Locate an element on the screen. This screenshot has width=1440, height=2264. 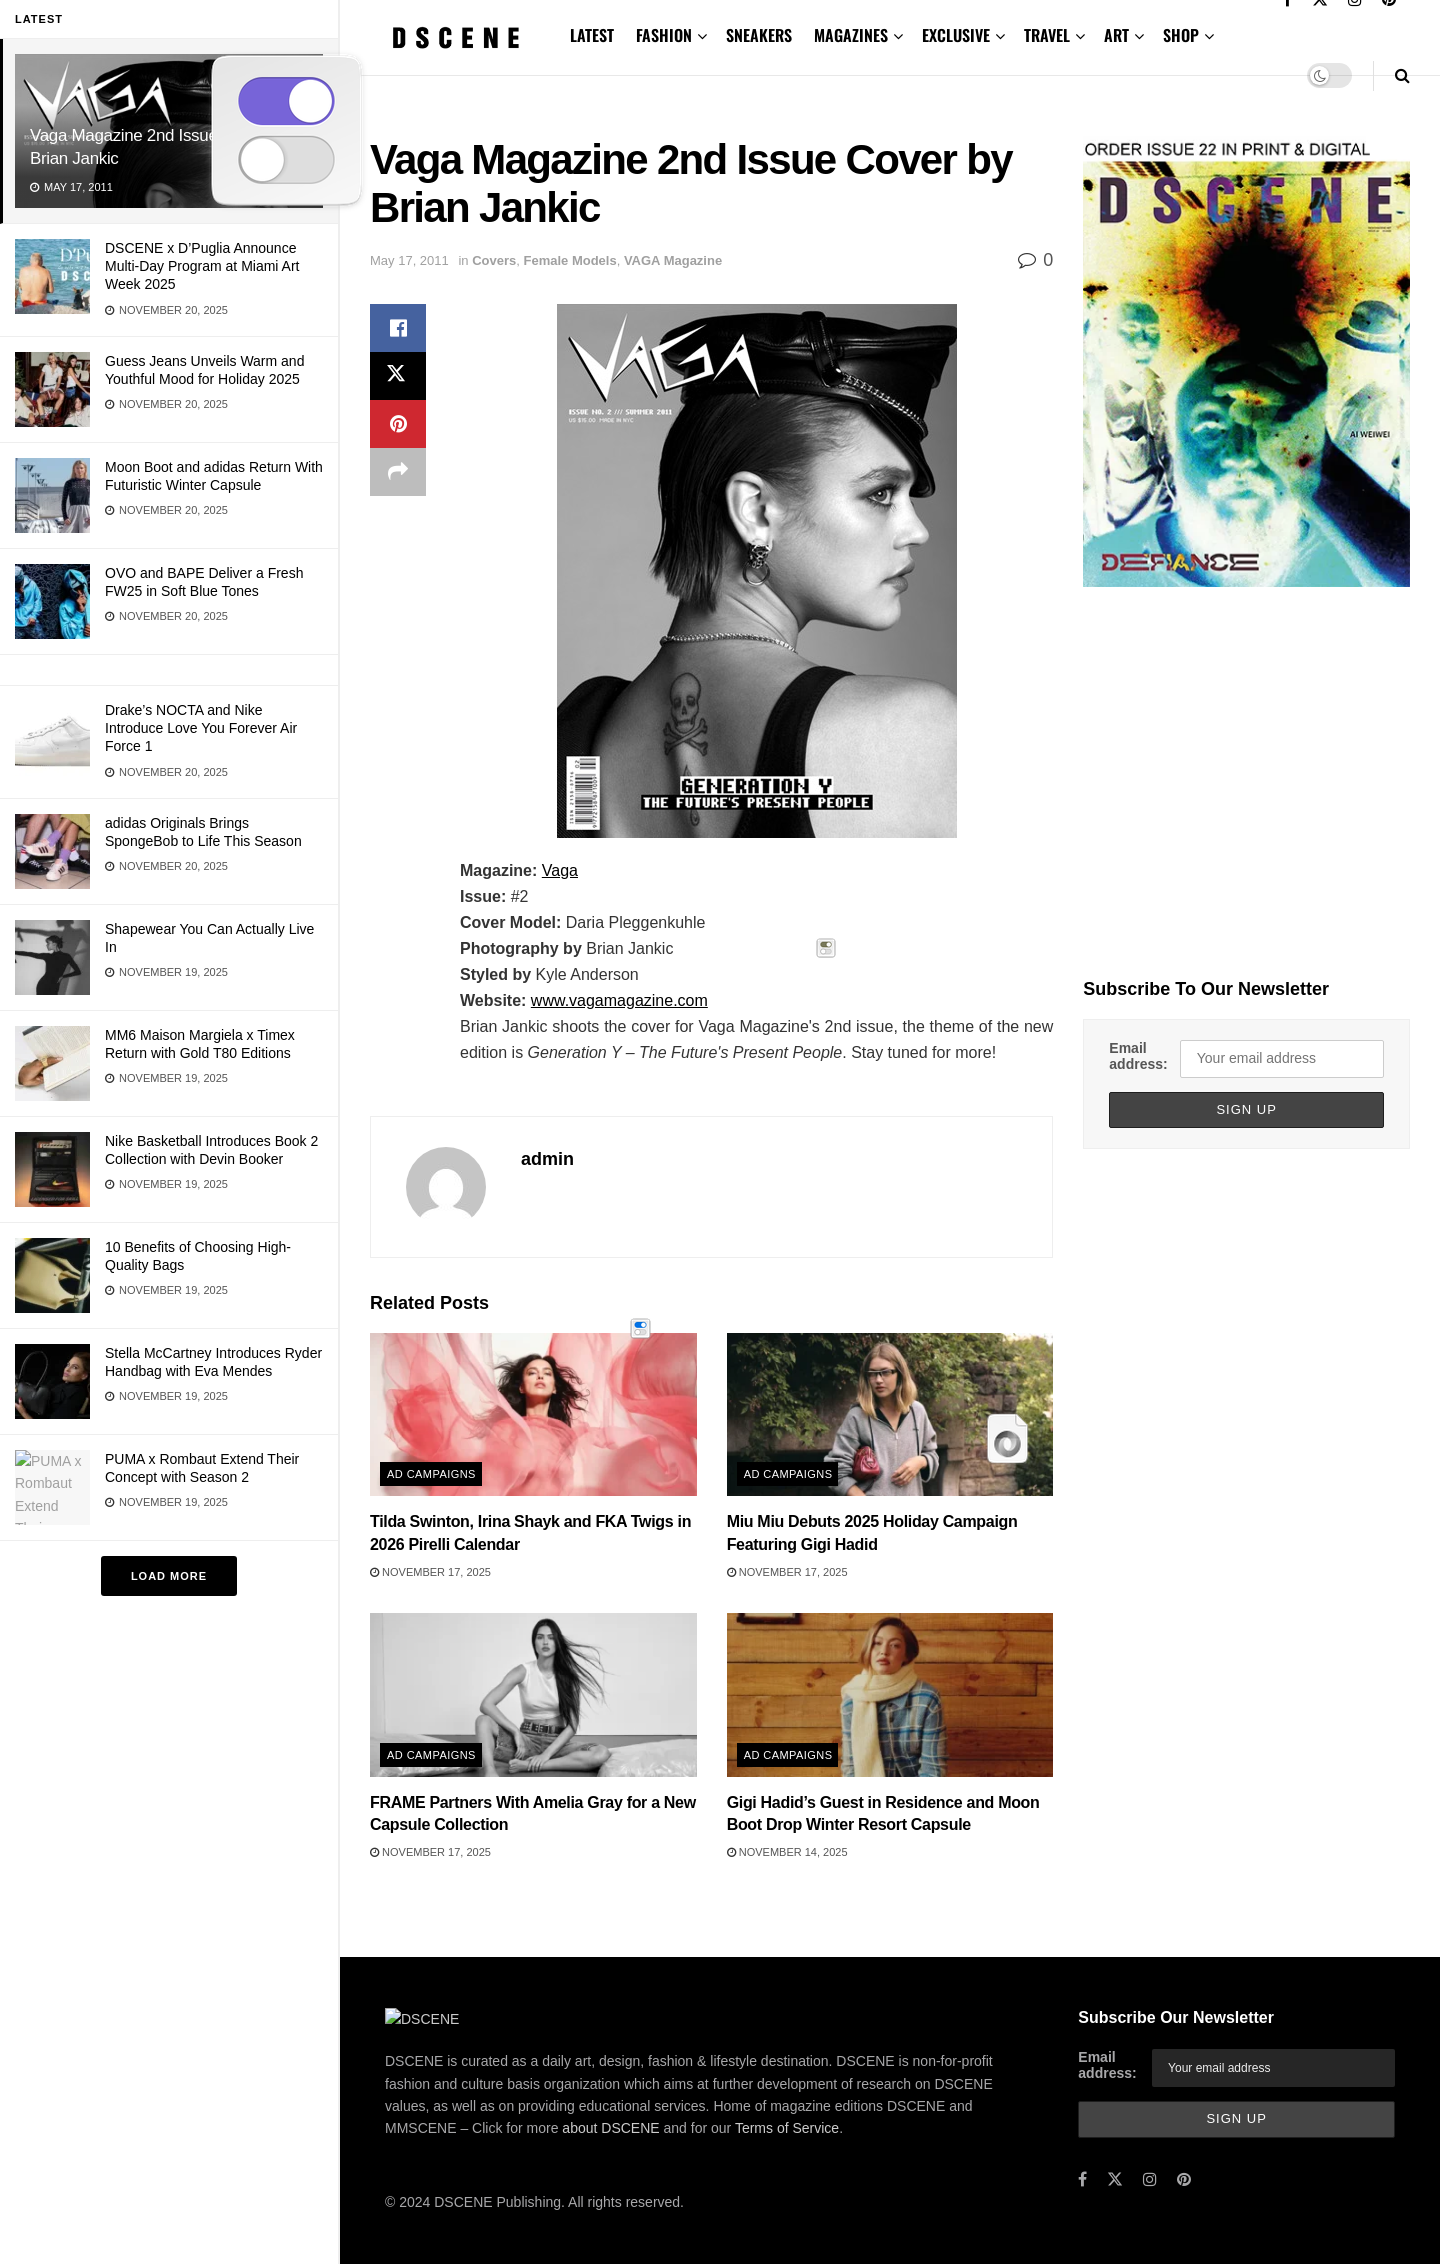
open desktop preferences or settings is located at coordinates (826, 948).